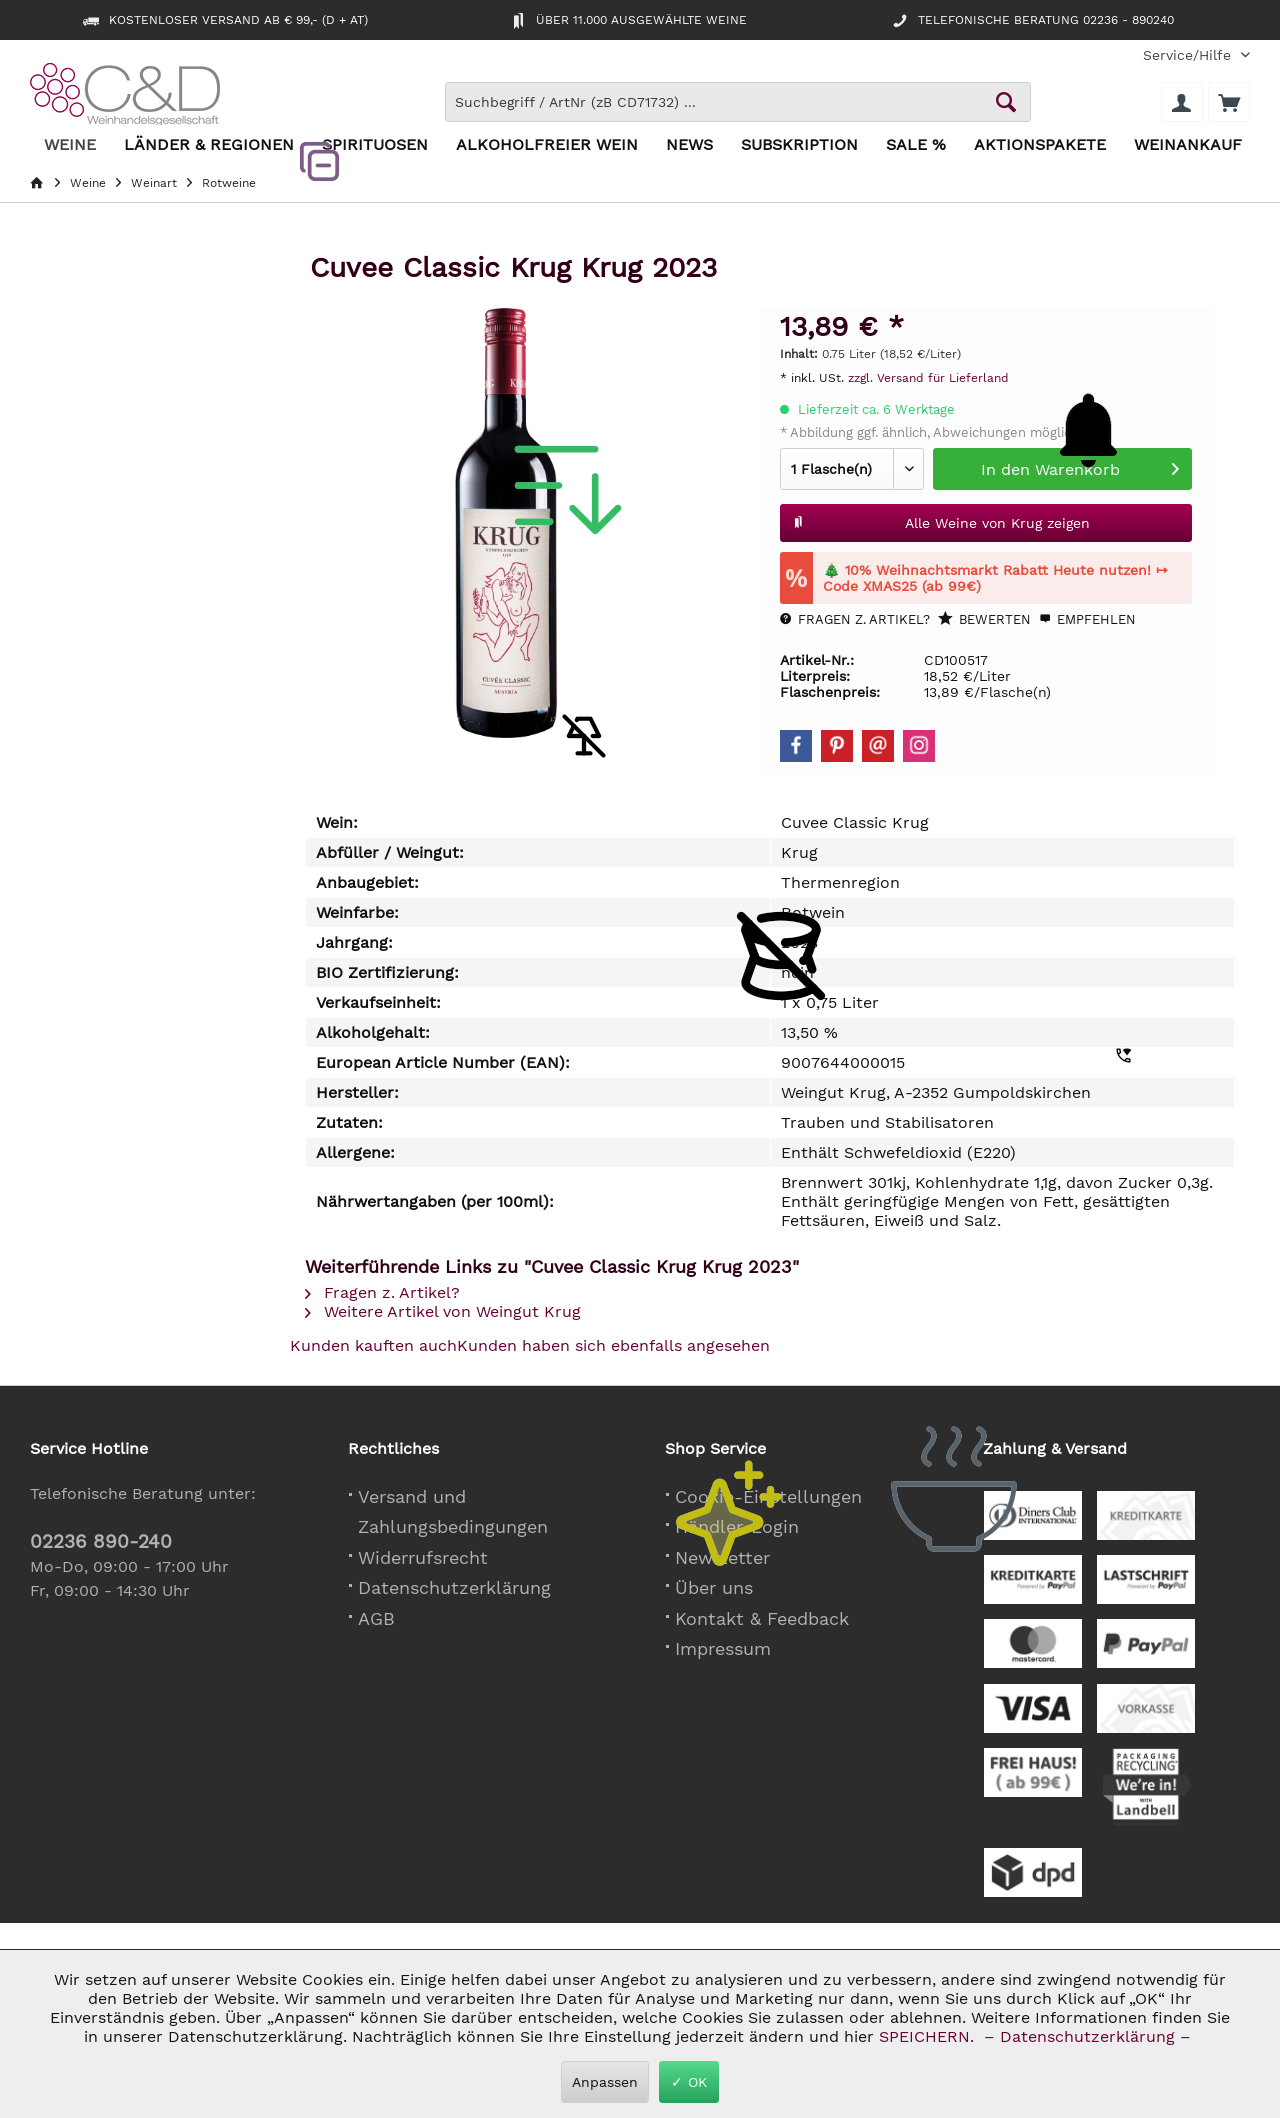 This screenshot has width=1280, height=2118. Describe the element at coordinates (563, 485) in the screenshot. I see `sort items in ascending order` at that location.